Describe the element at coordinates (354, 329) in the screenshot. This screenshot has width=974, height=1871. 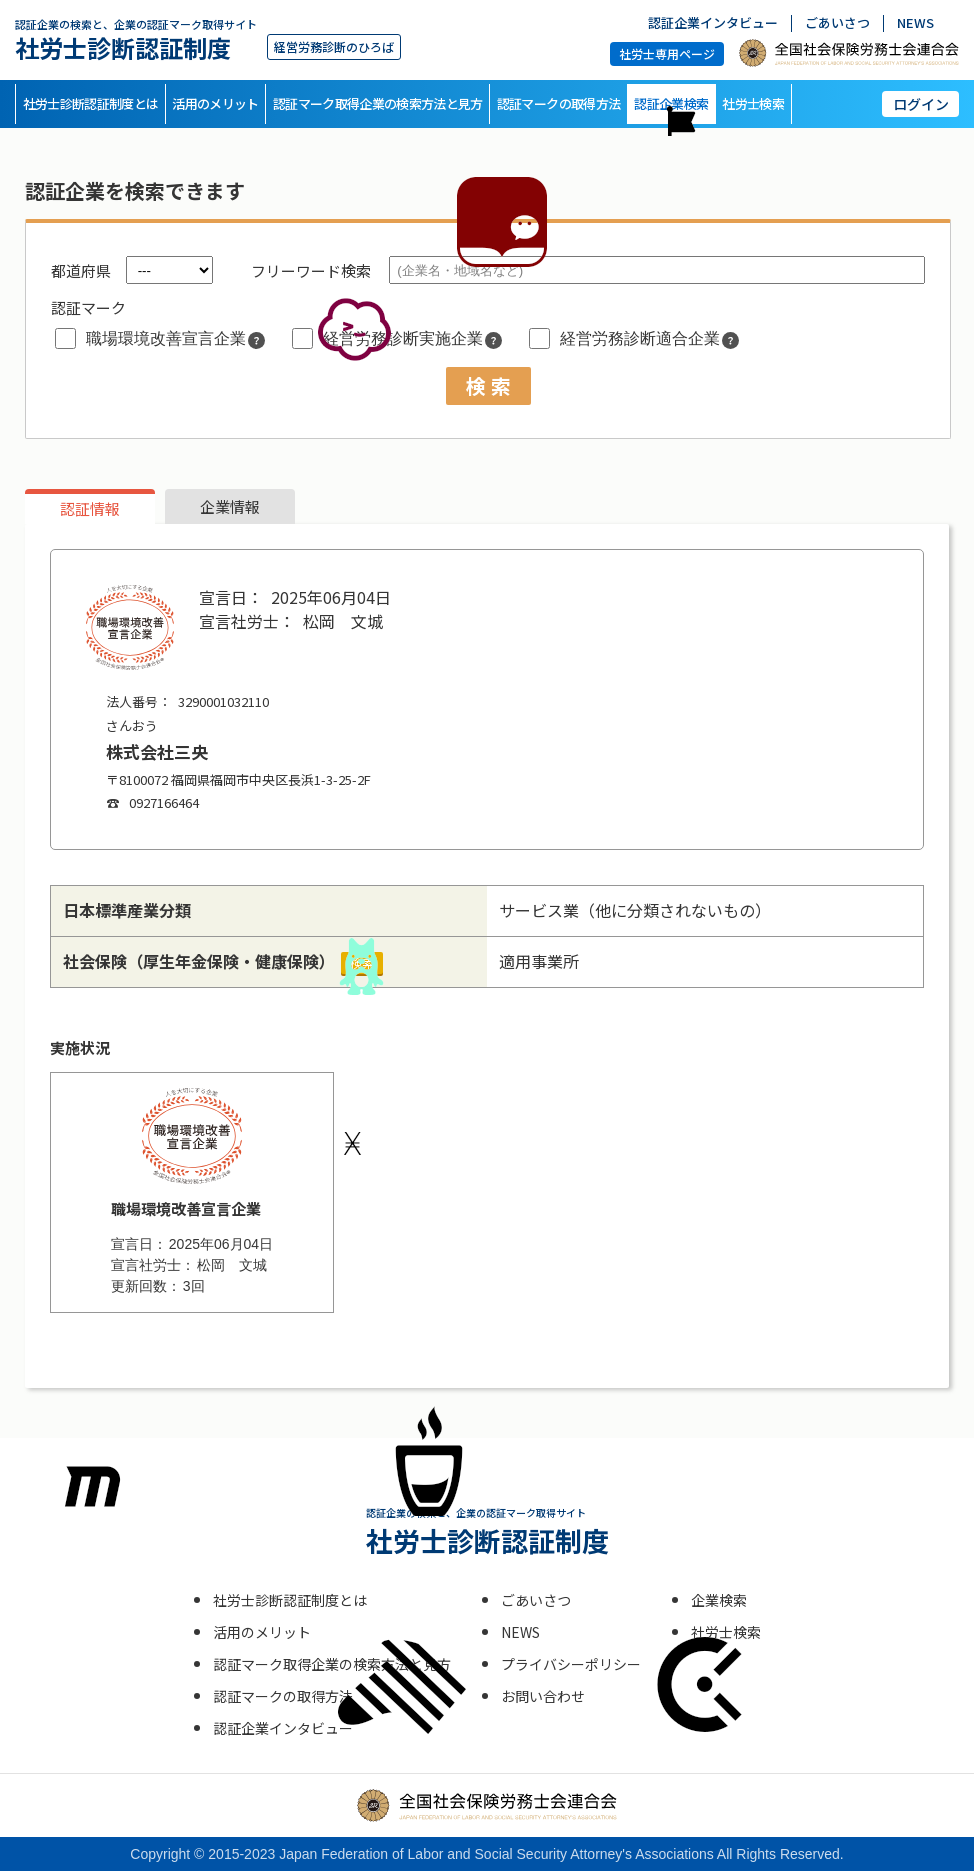
I see `open termius ssh client` at that location.